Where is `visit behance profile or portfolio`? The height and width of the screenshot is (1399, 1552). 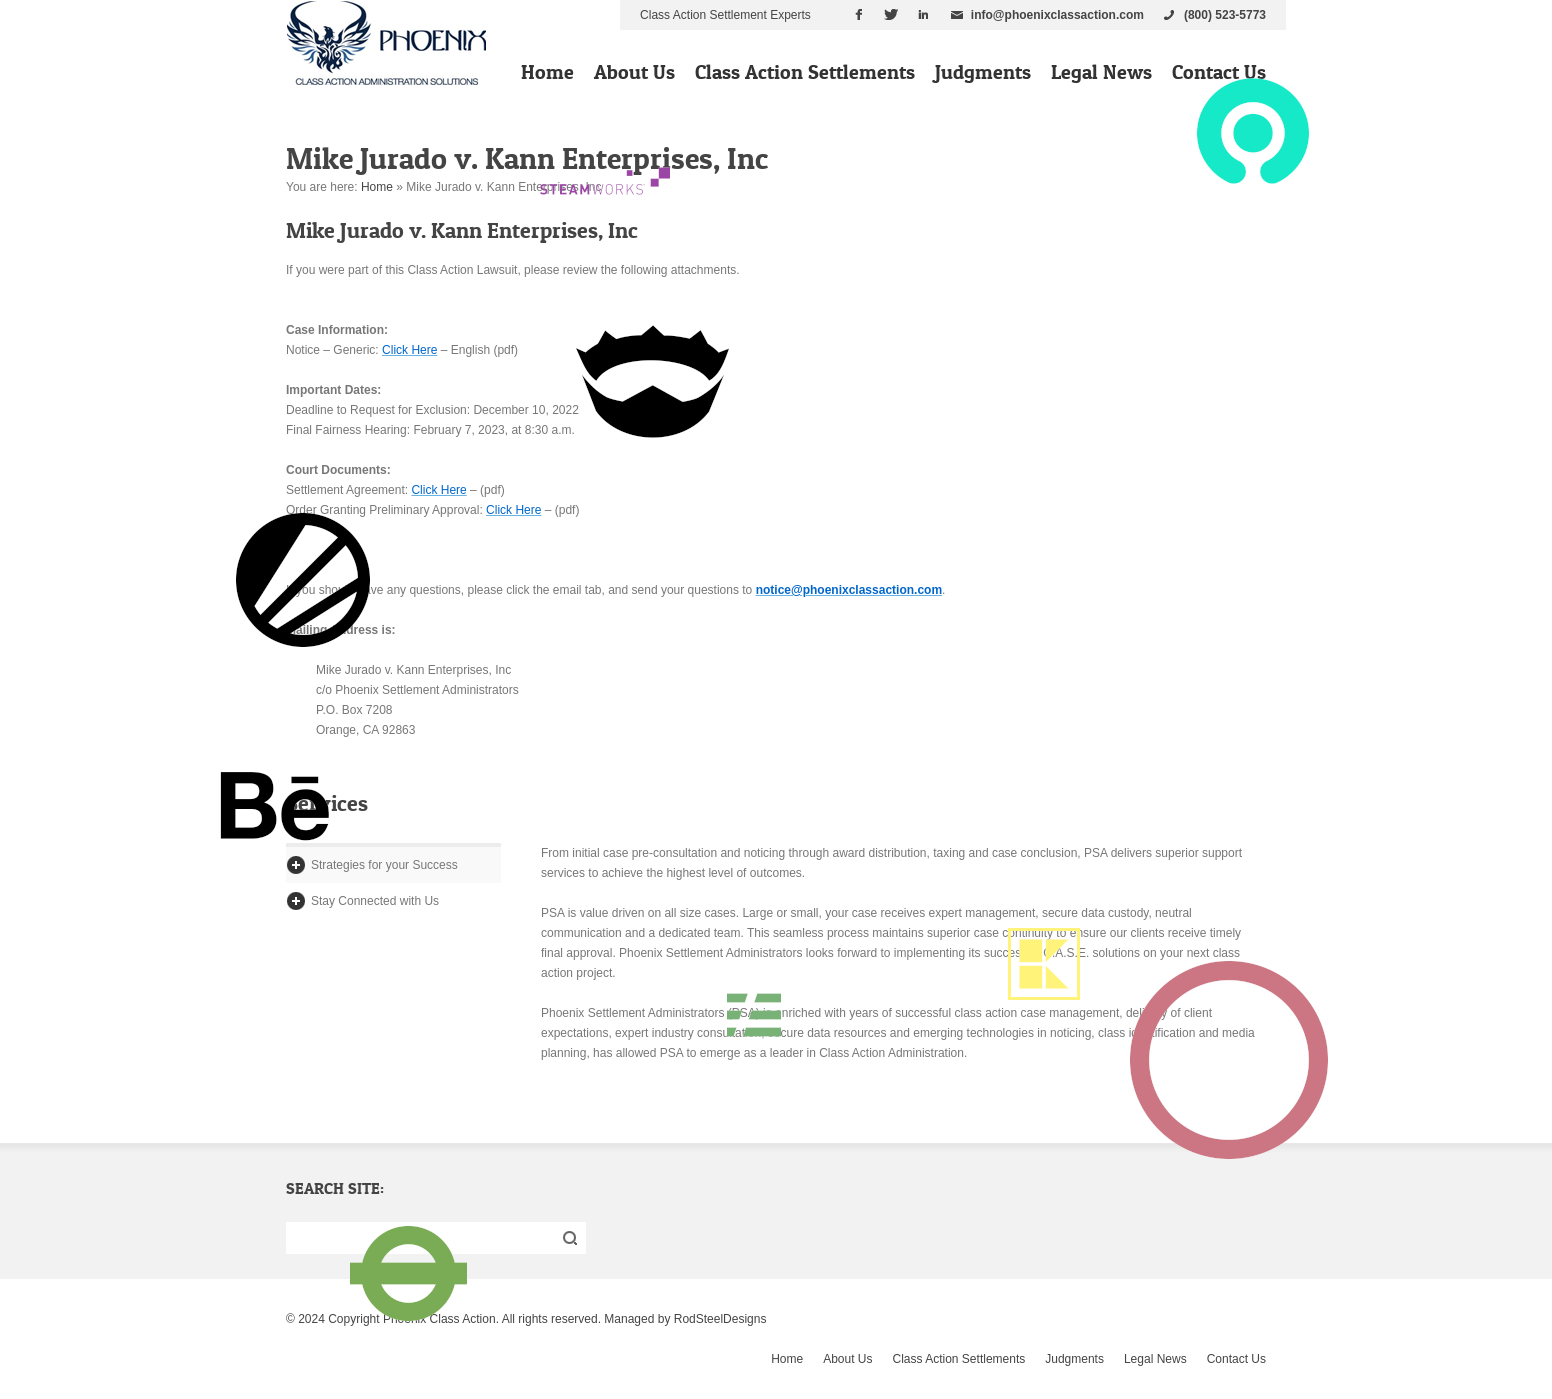 visit behance profile or portfolio is located at coordinates (274, 804).